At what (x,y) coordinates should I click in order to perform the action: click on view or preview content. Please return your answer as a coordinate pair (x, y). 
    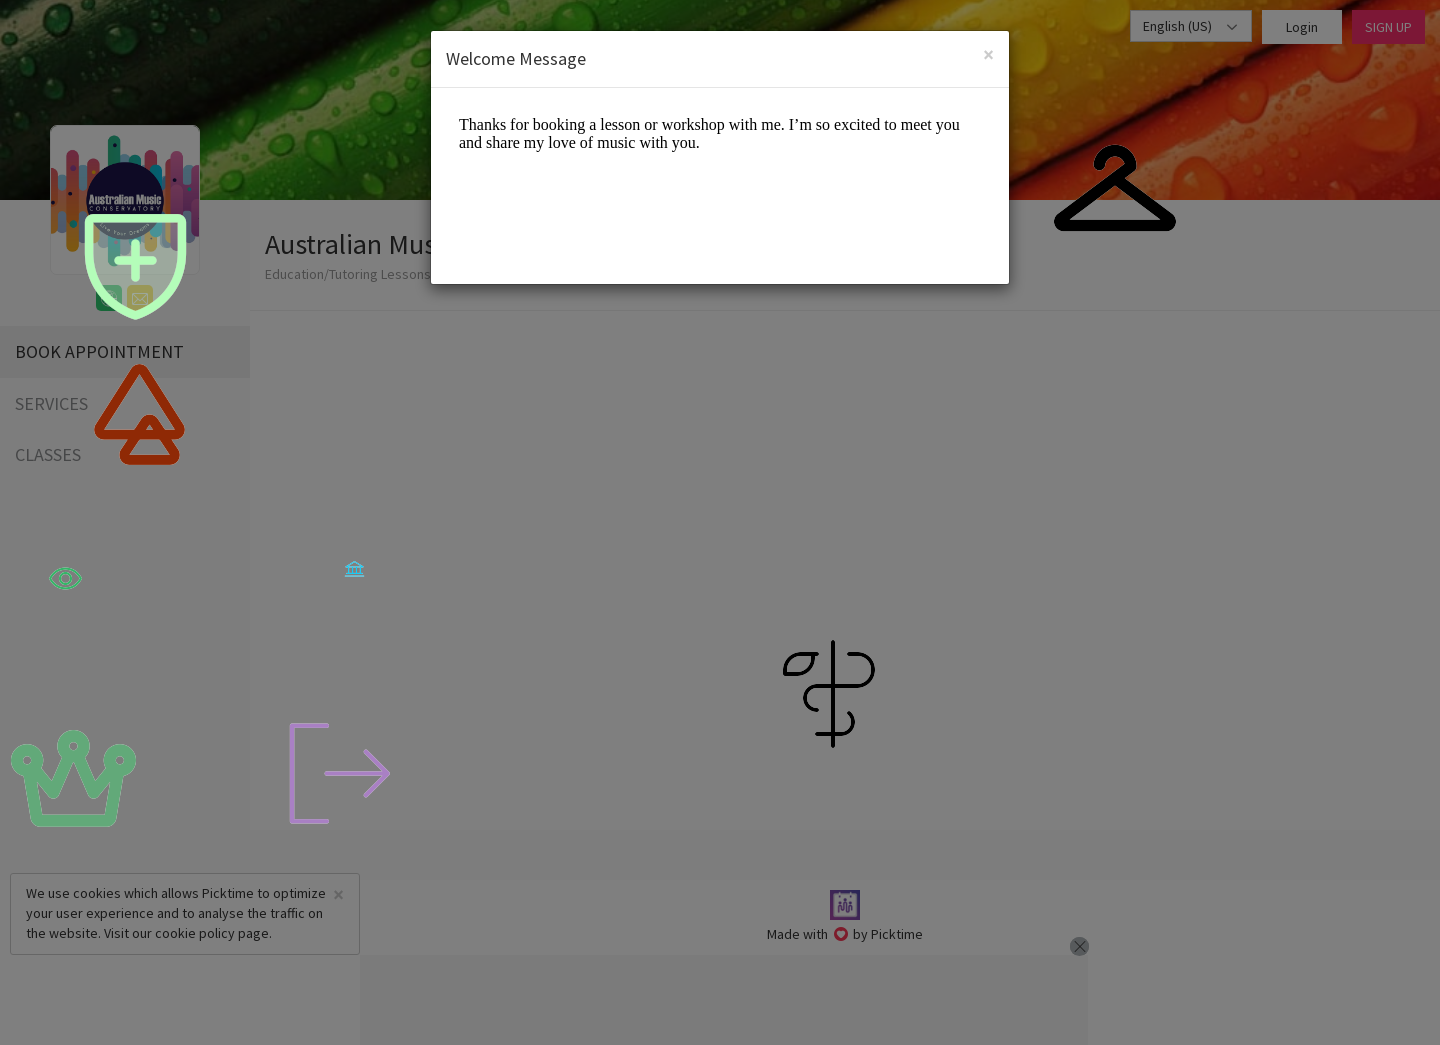
    Looking at the image, I should click on (65, 578).